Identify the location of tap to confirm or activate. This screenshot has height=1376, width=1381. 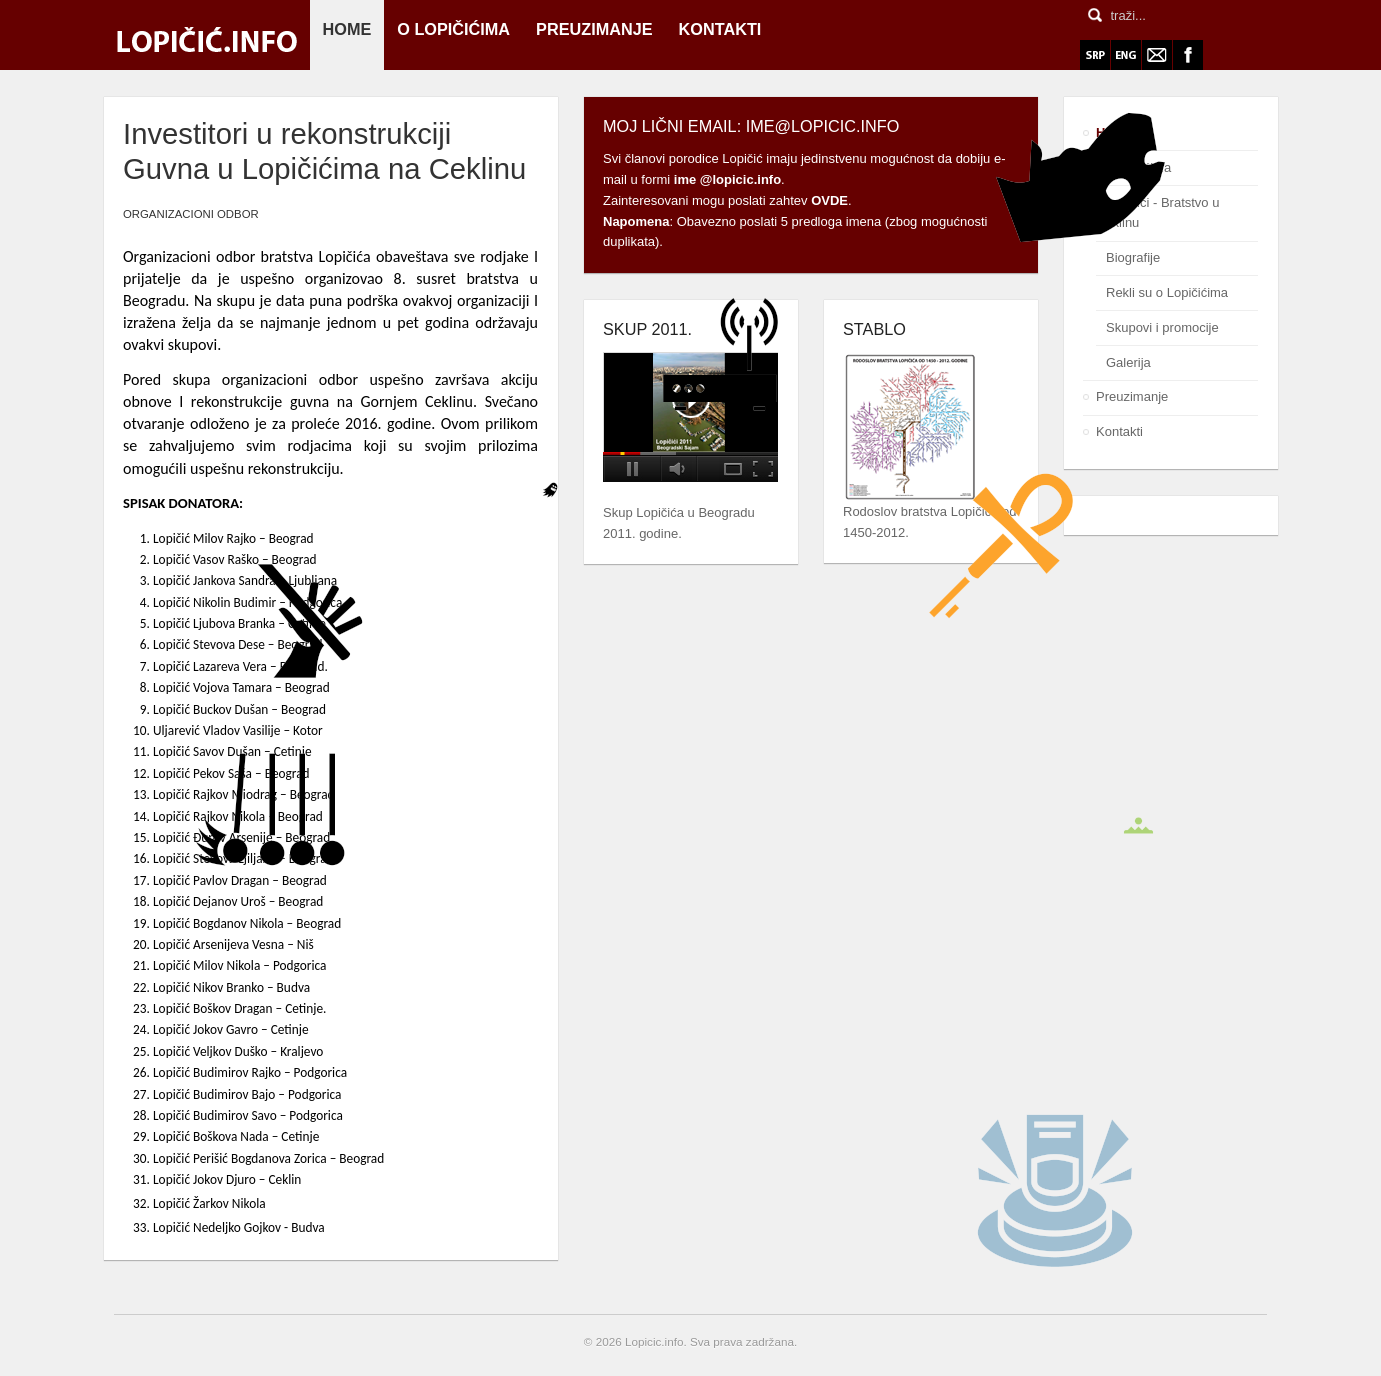
(1055, 1192).